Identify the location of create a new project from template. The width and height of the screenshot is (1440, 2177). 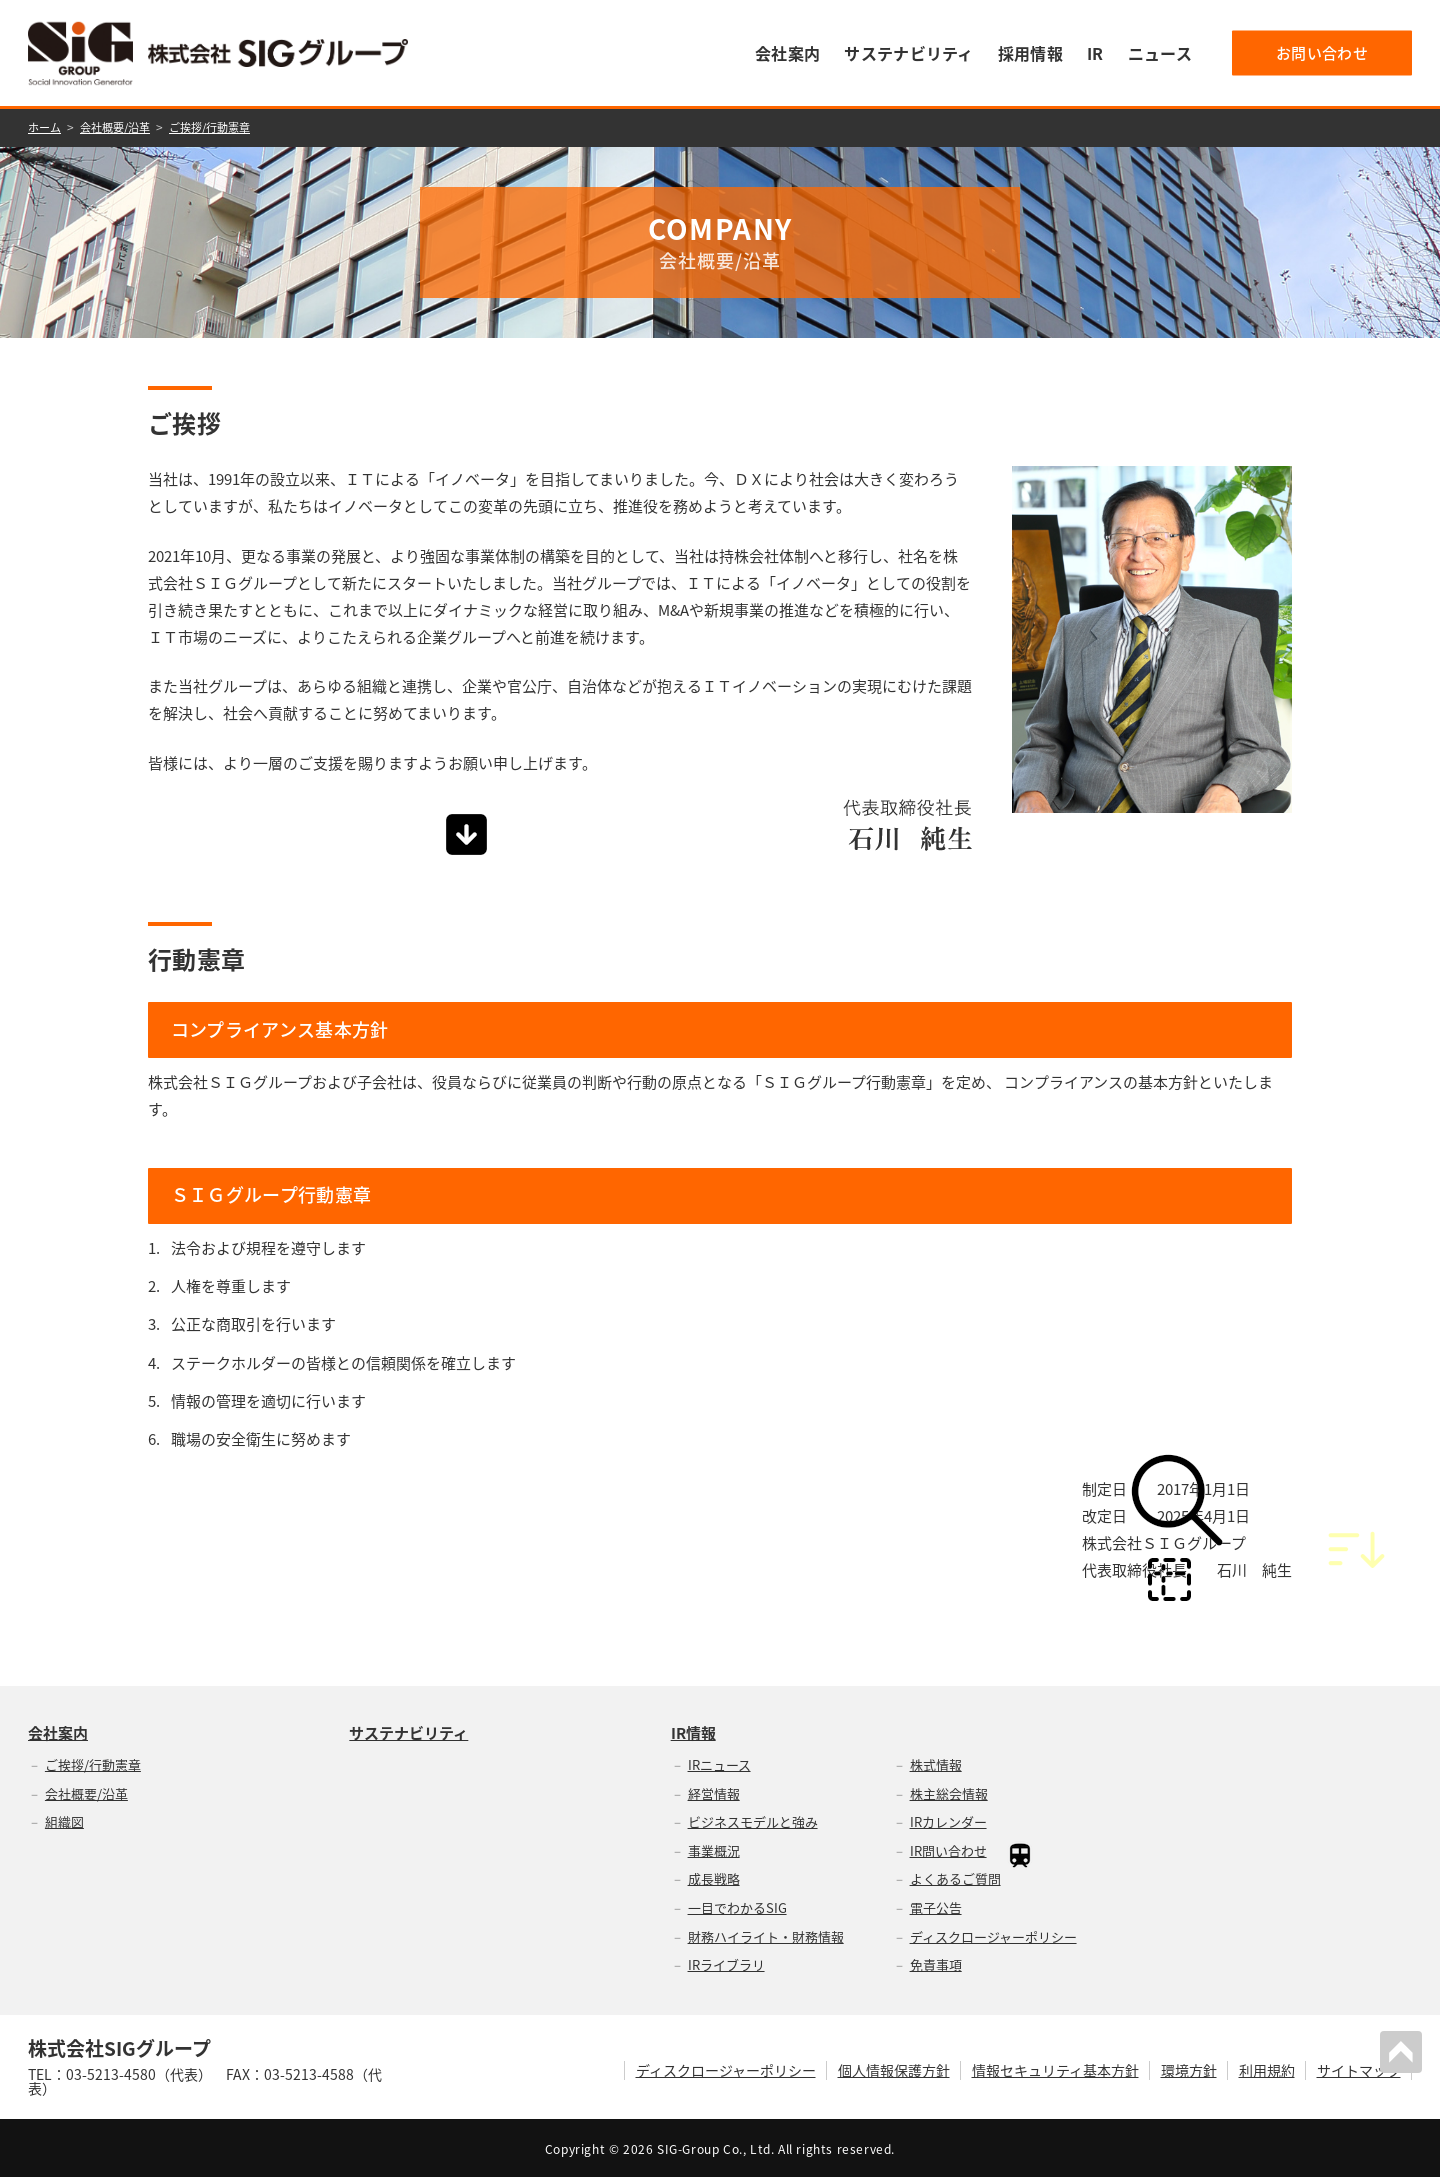
(1169, 1579).